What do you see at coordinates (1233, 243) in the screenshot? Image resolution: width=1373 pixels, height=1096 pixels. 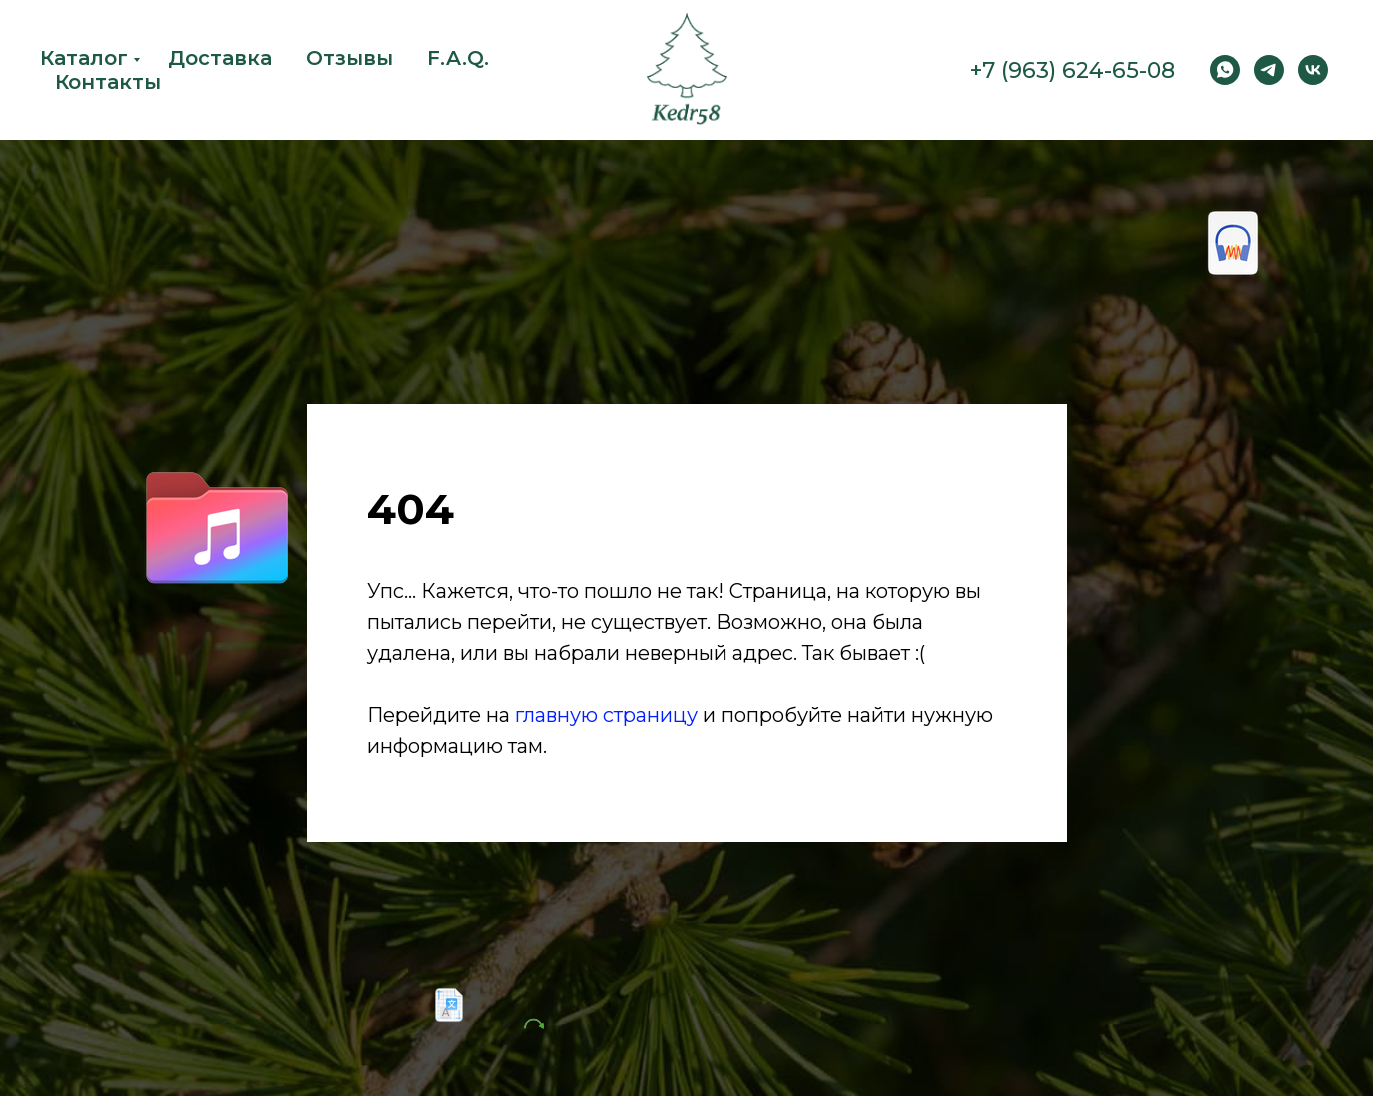 I see `an audacity audio project file` at bounding box center [1233, 243].